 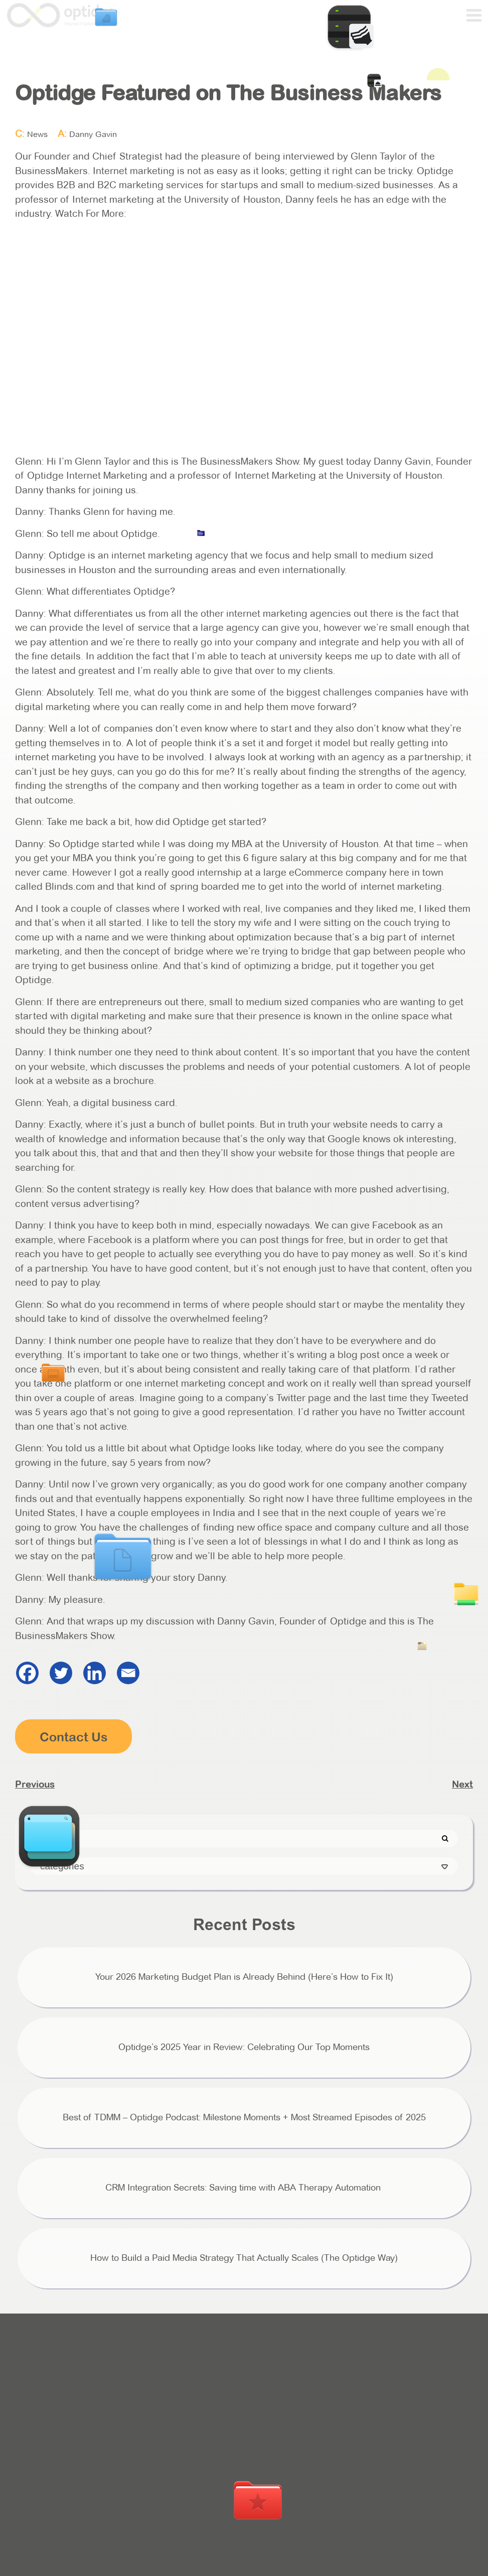 What do you see at coordinates (422, 1646) in the screenshot?
I see `create a new folder` at bounding box center [422, 1646].